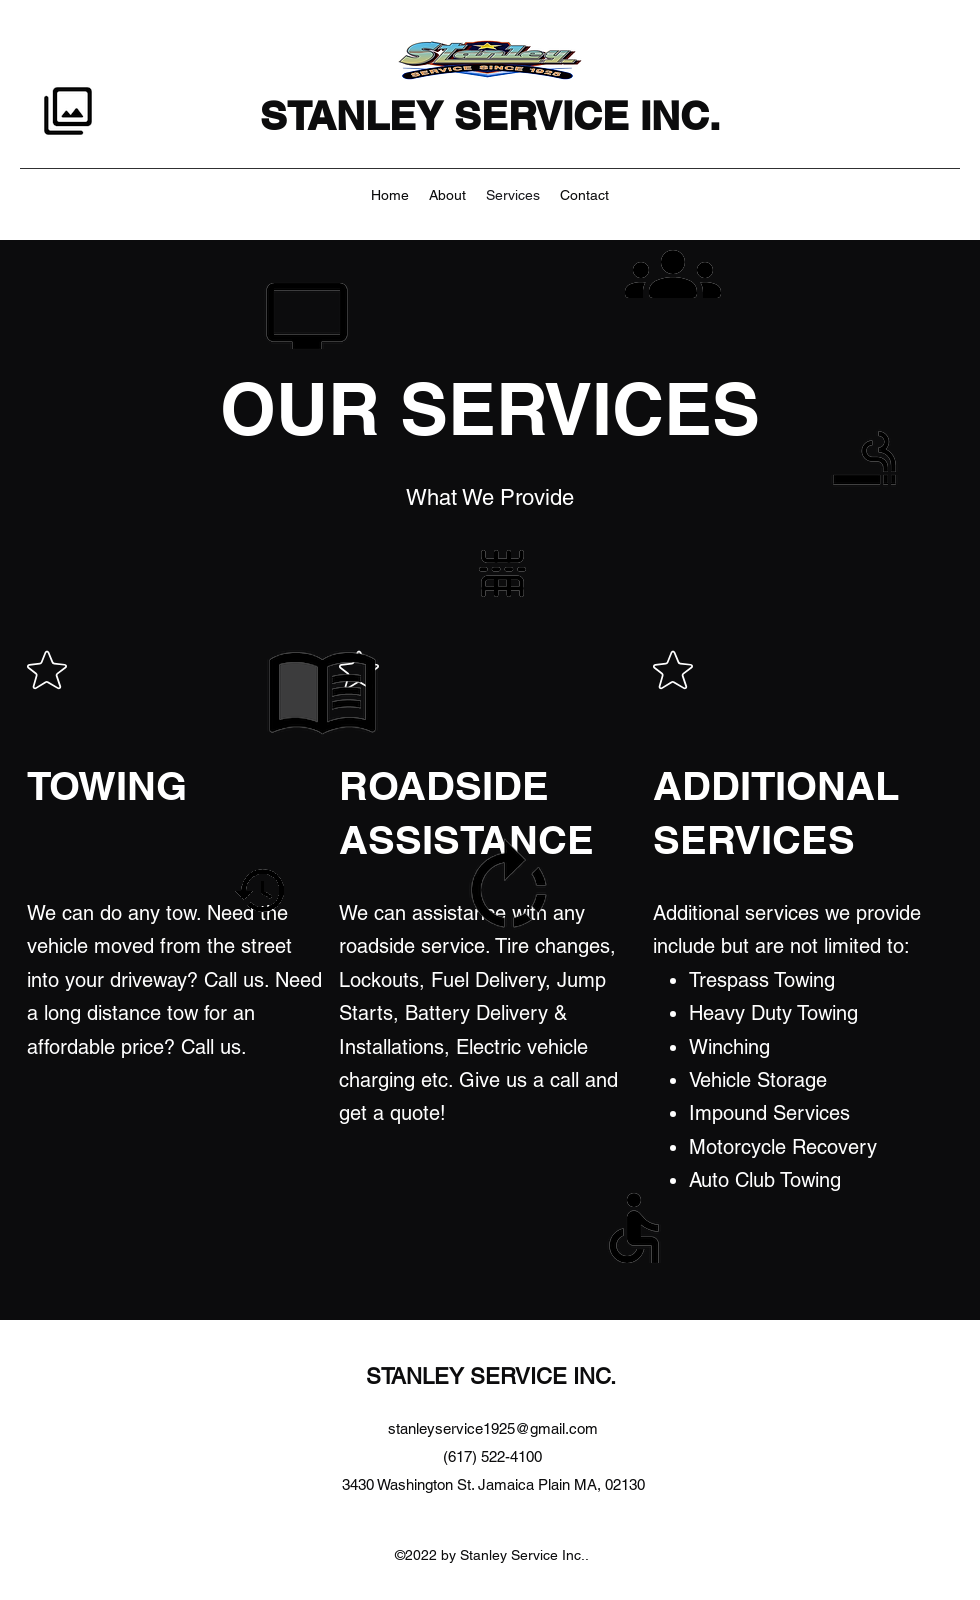 This screenshot has width=980, height=1600. I want to click on view or manage groups, so click(673, 274).